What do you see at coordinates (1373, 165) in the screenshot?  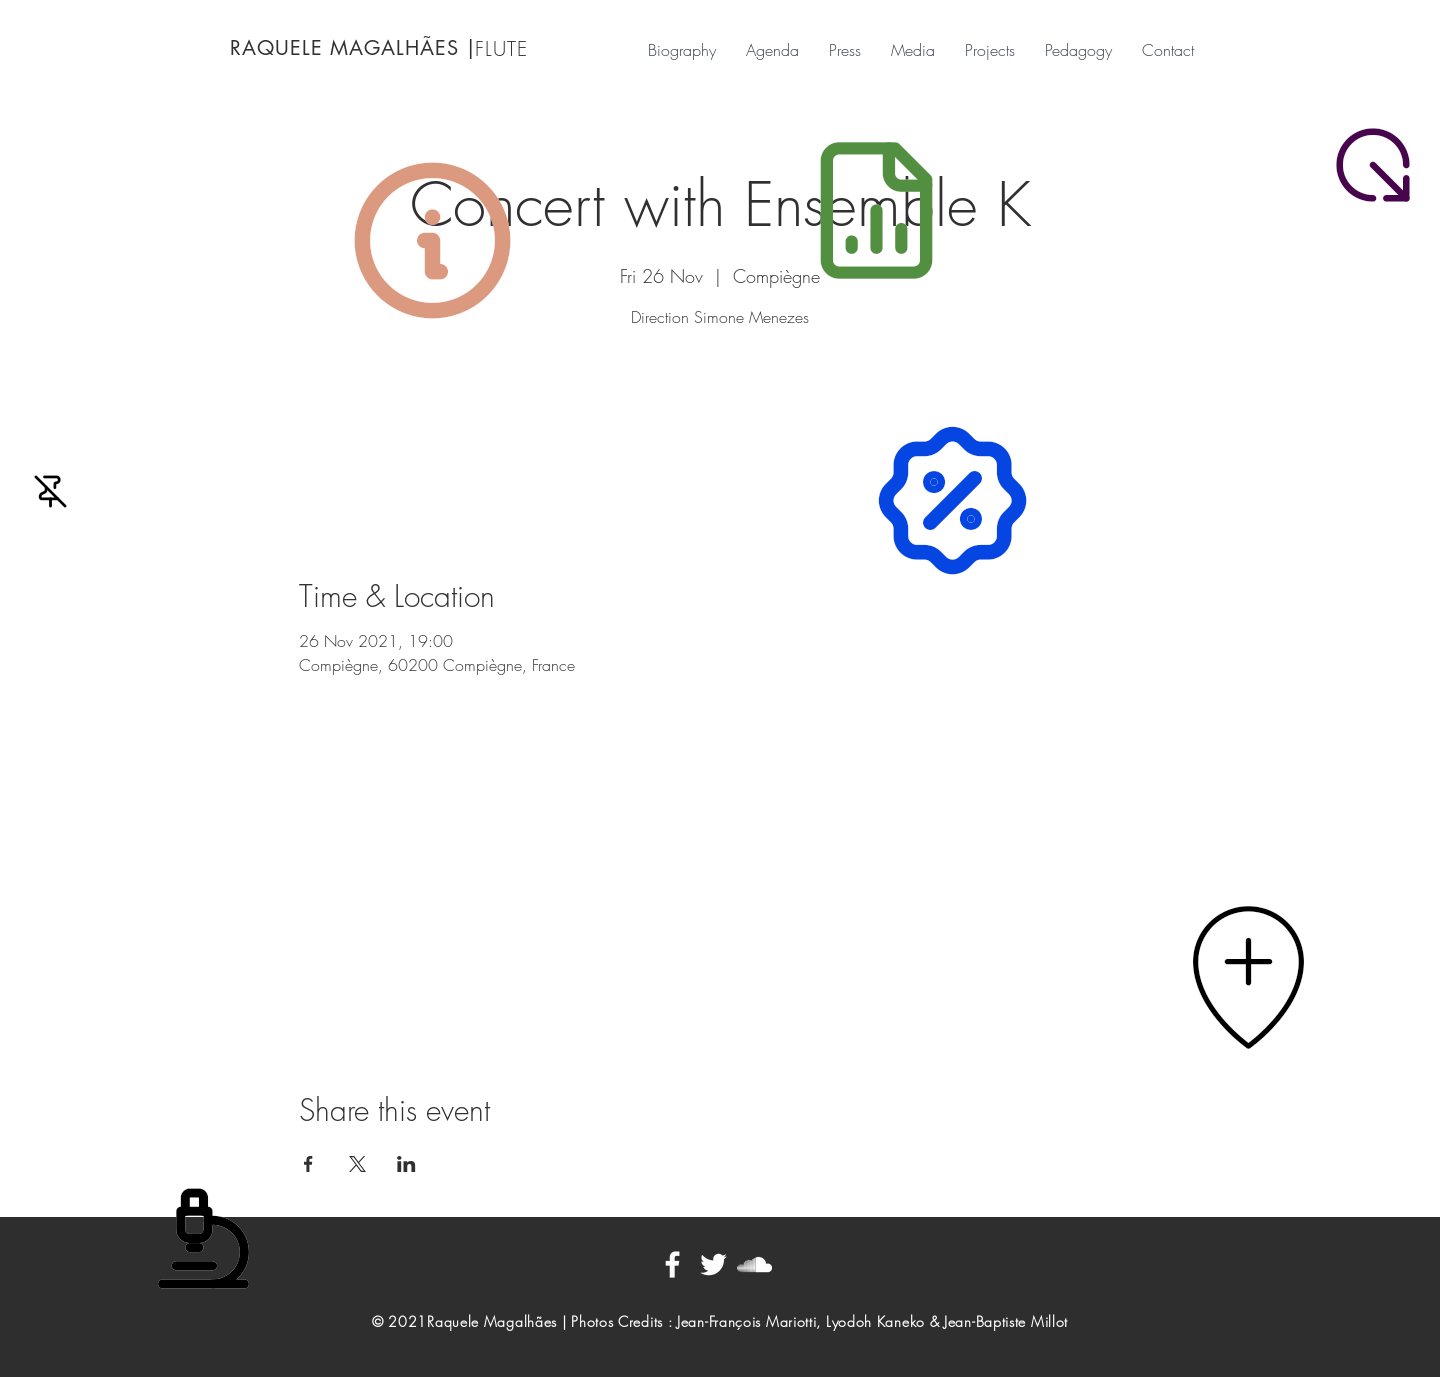 I see `expand content to bottom-right` at bounding box center [1373, 165].